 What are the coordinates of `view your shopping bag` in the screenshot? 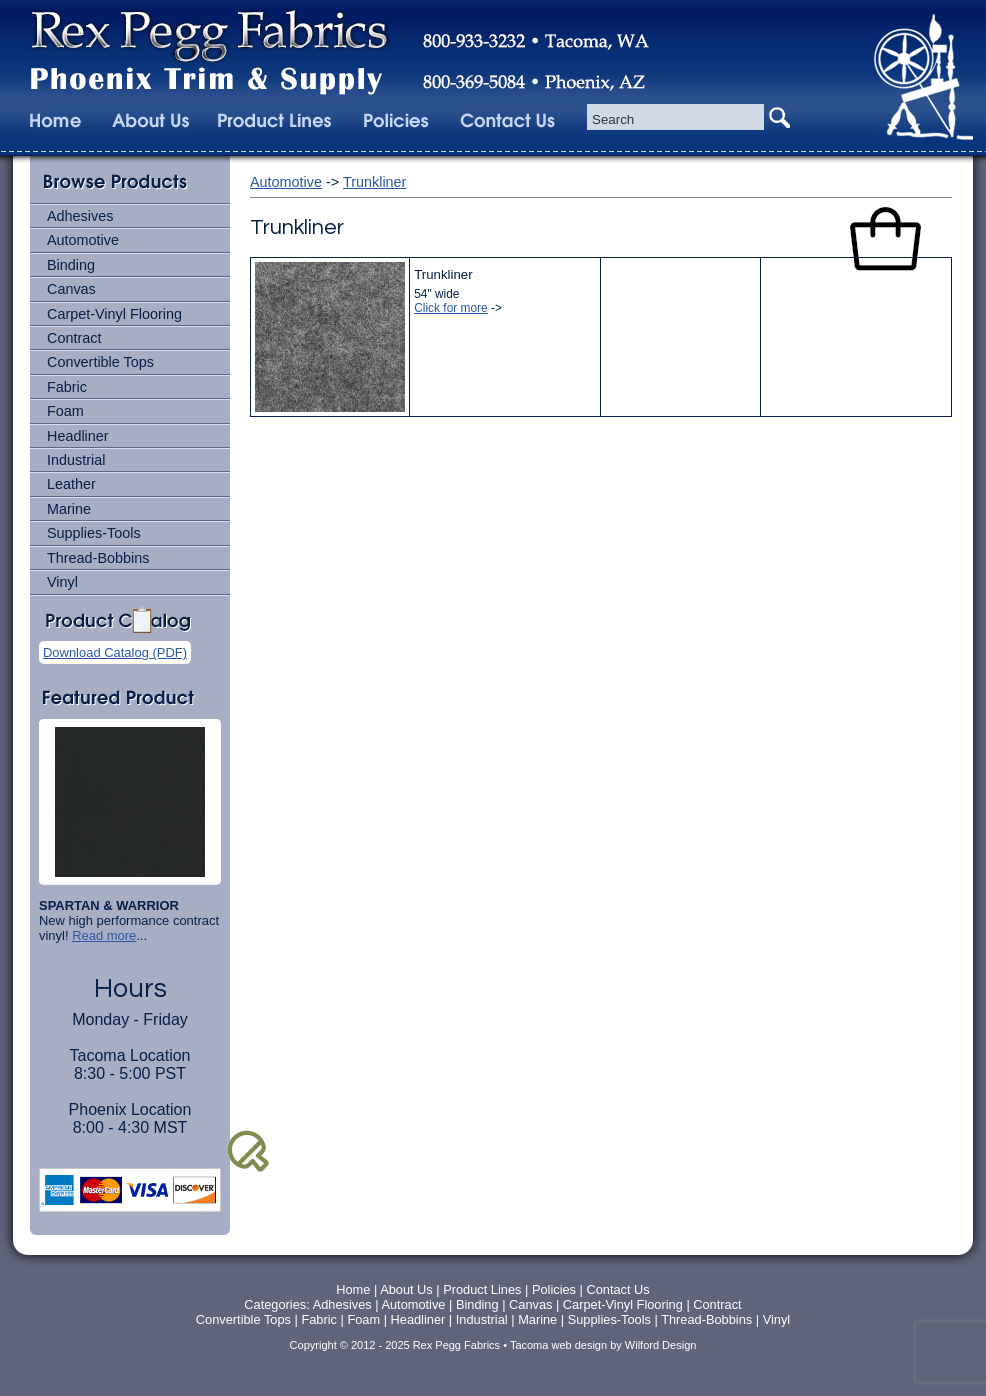 It's located at (885, 242).